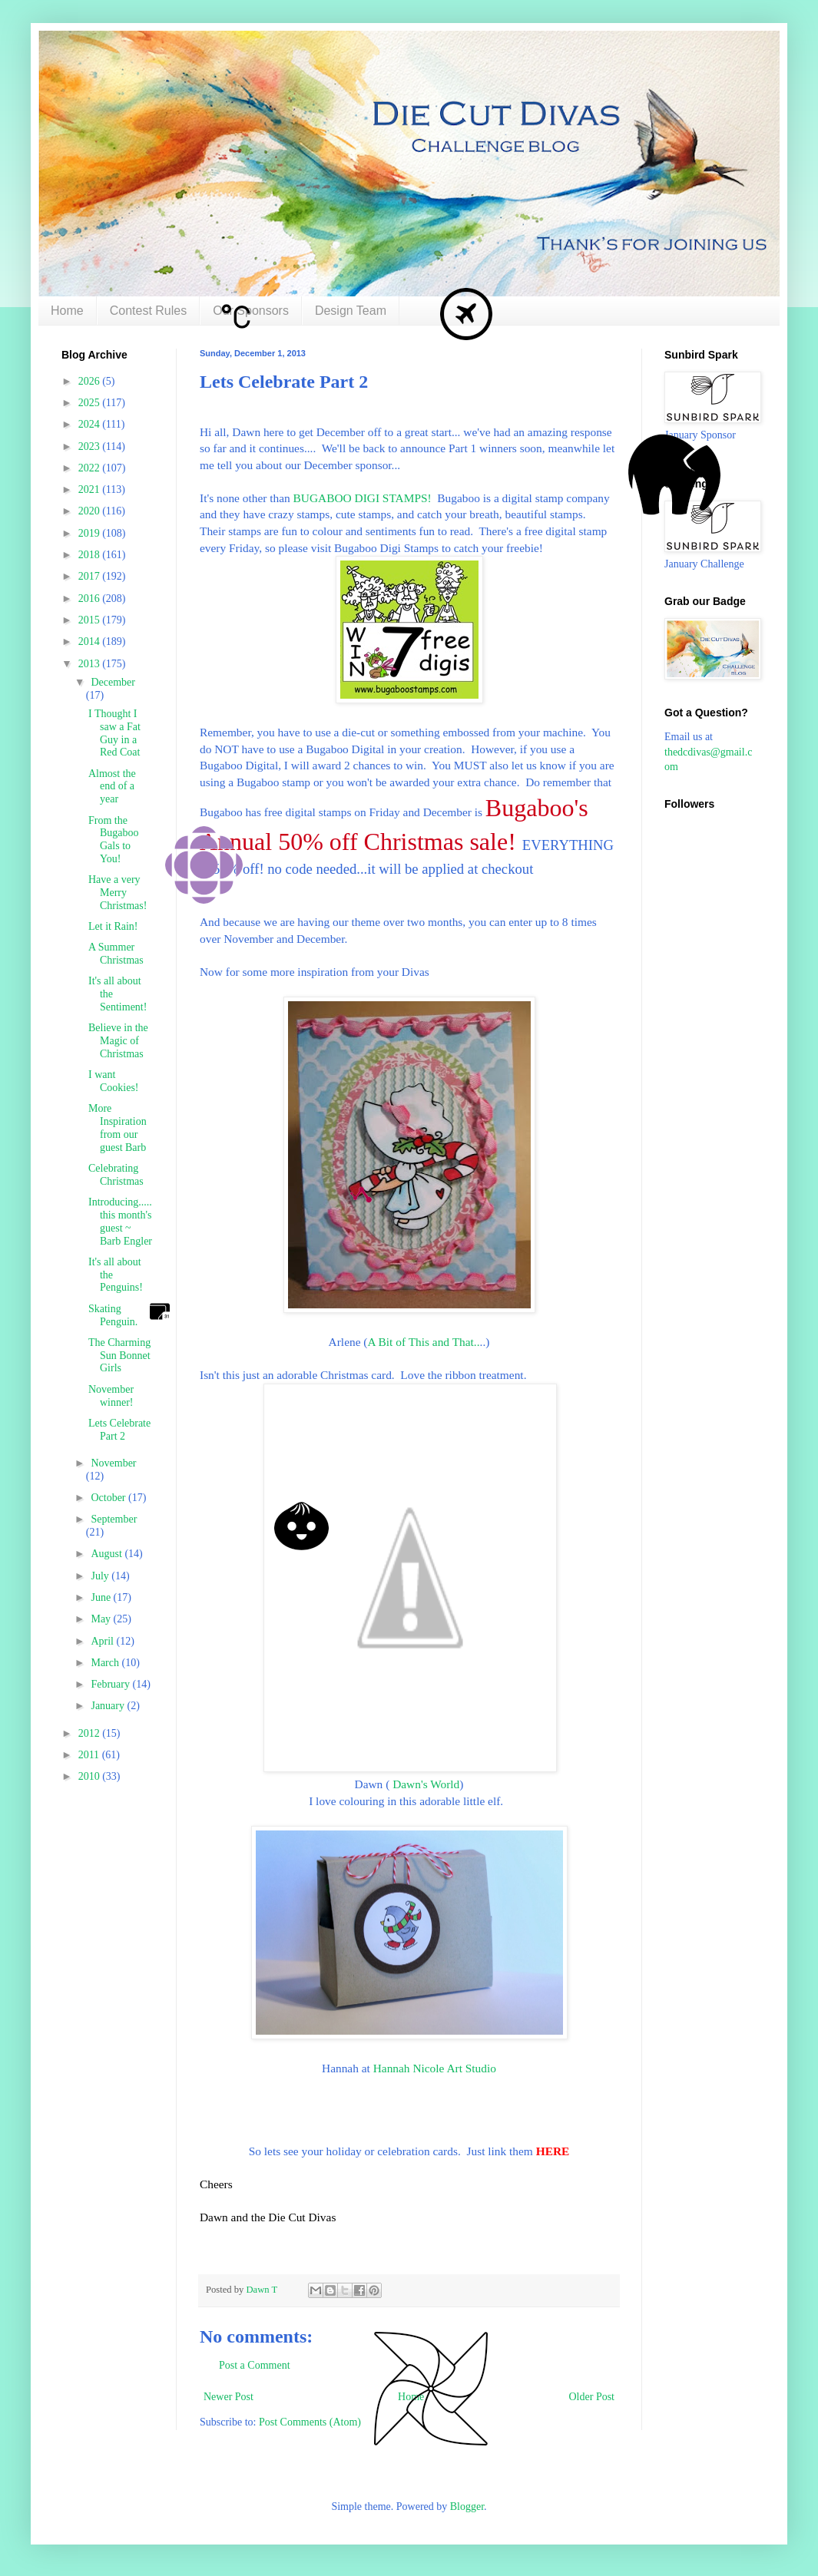 The image size is (818, 2576). Describe the element at coordinates (466, 314) in the screenshot. I see `cockpit server management application logo` at that location.